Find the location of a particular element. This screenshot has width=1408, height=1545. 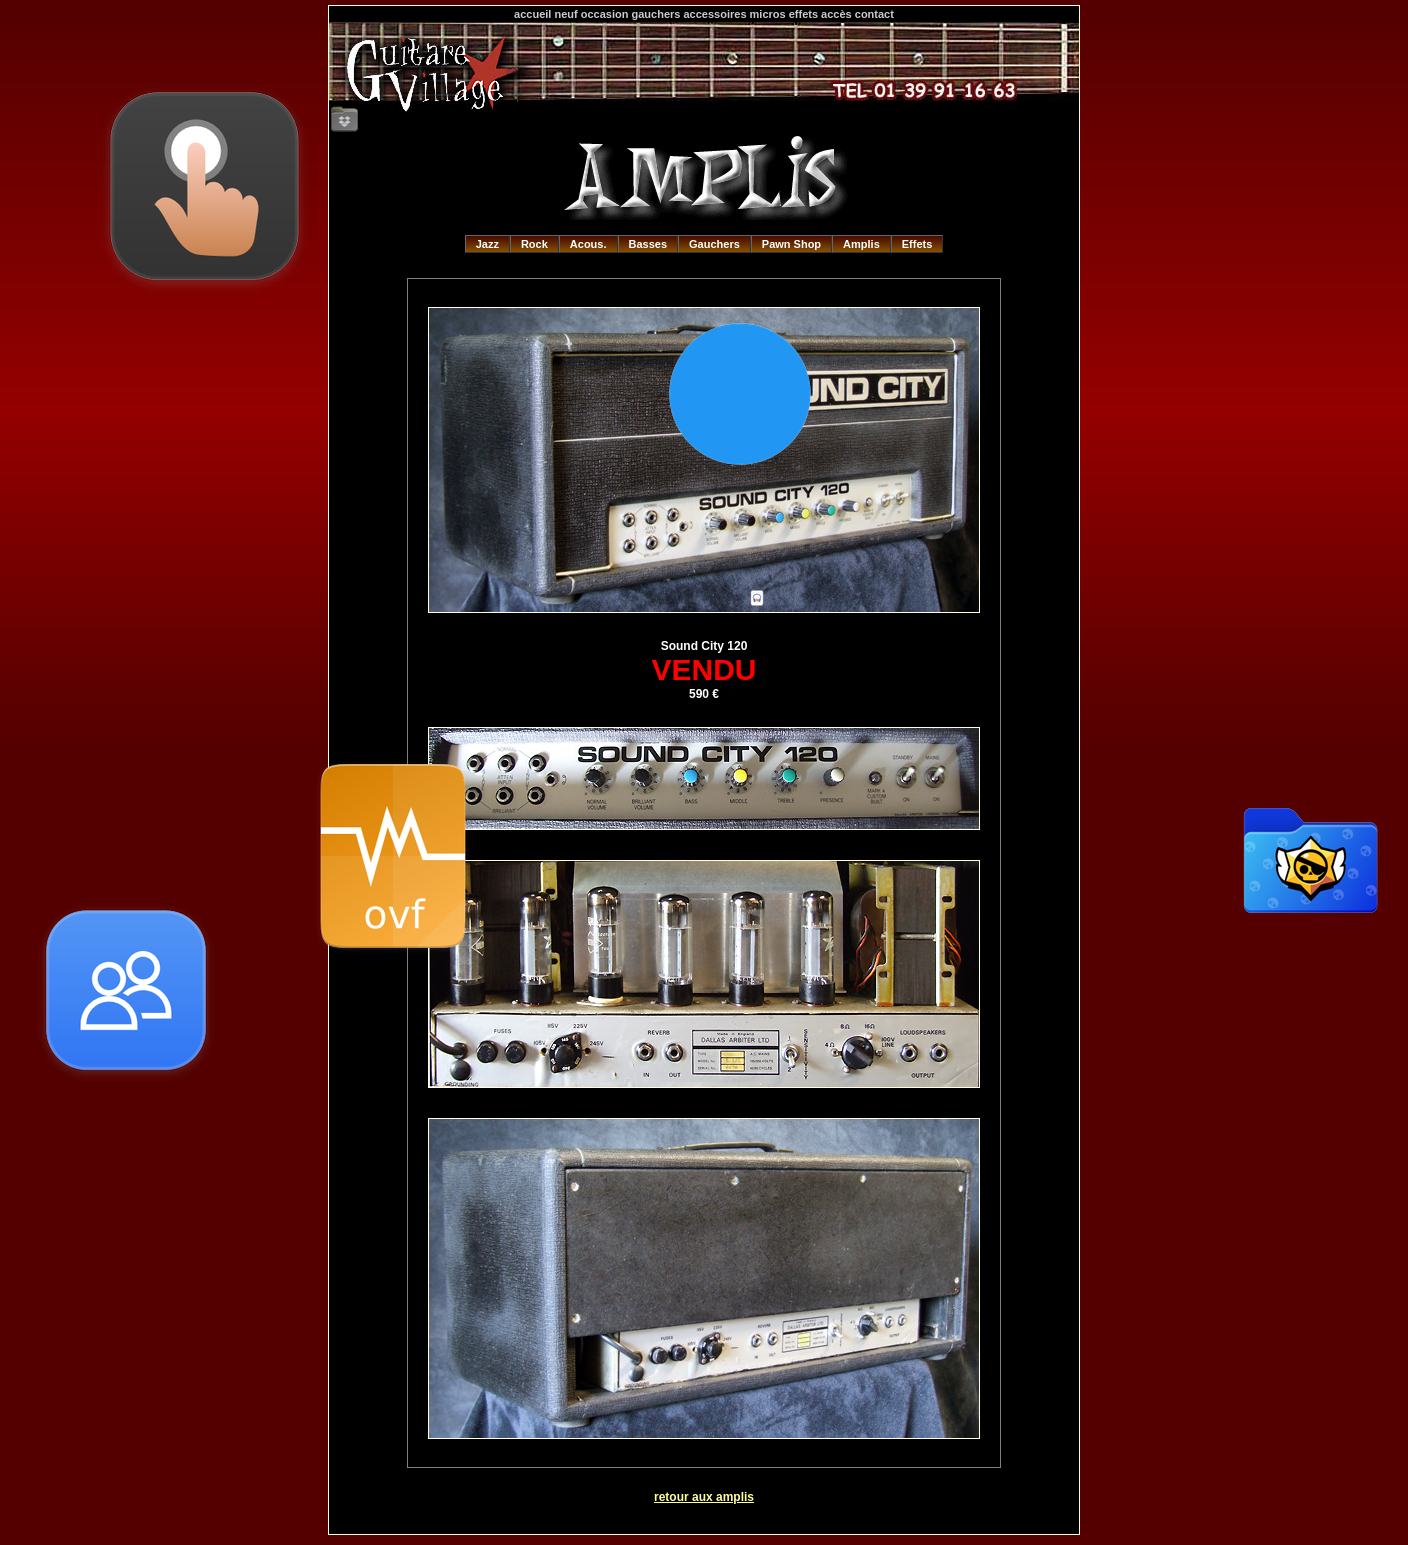

an audacity audio project file is located at coordinates (757, 598).